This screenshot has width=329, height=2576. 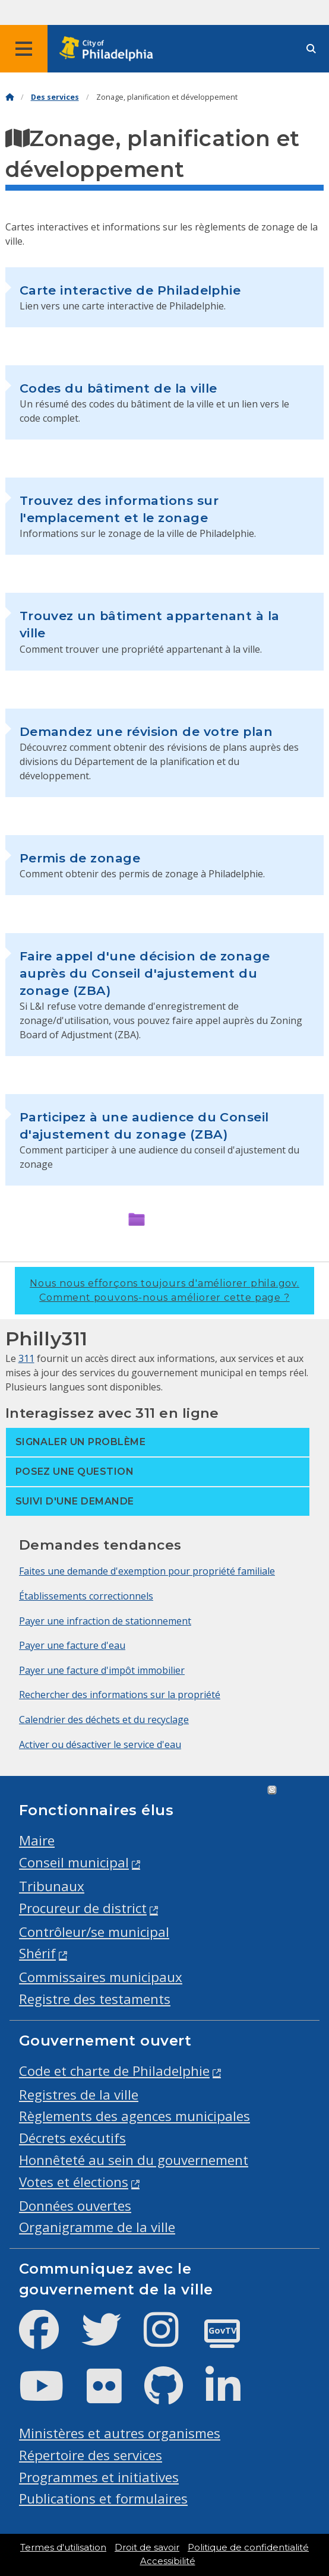 I want to click on access time machine backup settings, so click(x=272, y=1790).